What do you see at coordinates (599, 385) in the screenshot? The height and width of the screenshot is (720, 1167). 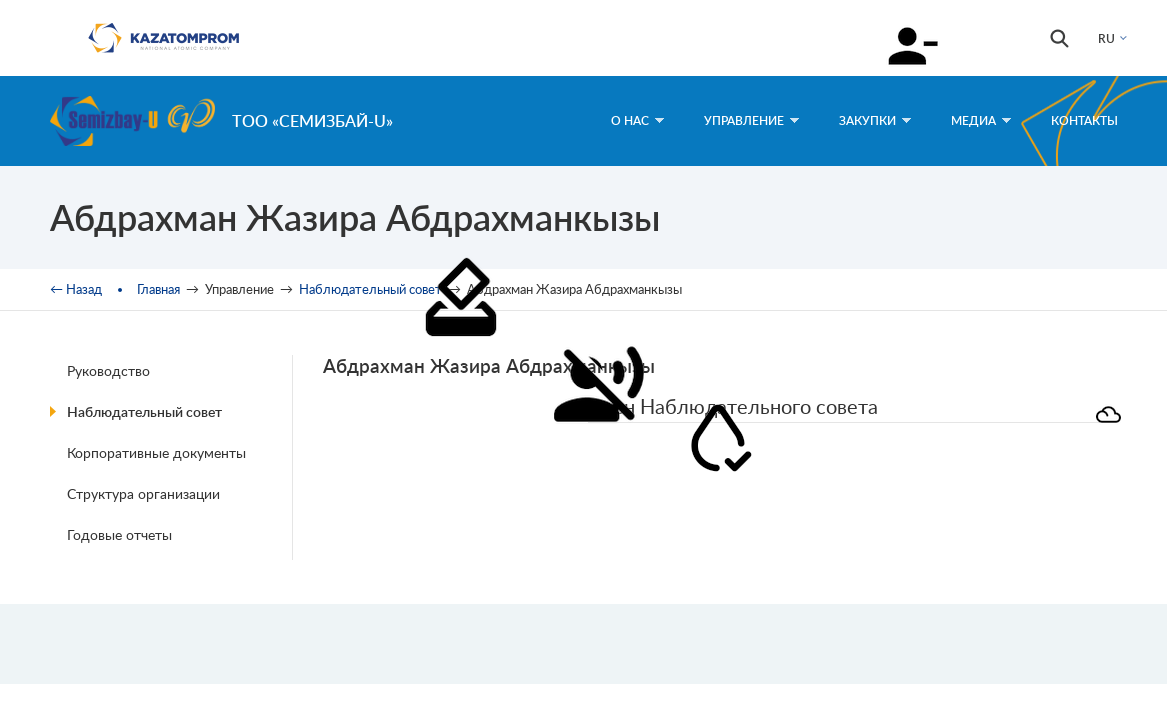 I see `mute voice narration or screen reader` at bounding box center [599, 385].